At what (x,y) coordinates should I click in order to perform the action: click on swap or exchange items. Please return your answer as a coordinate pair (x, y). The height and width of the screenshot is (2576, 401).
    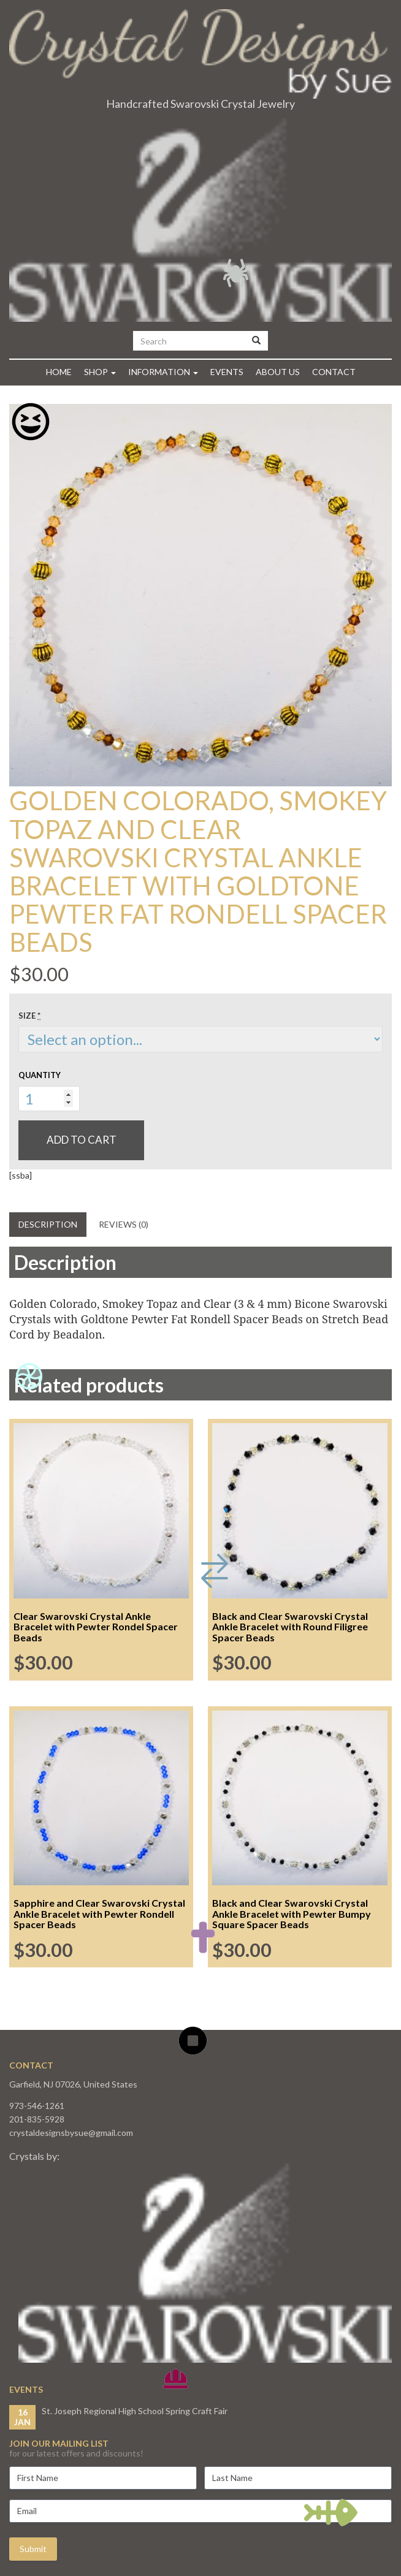
    Looking at the image, I should click on (215, 1571).